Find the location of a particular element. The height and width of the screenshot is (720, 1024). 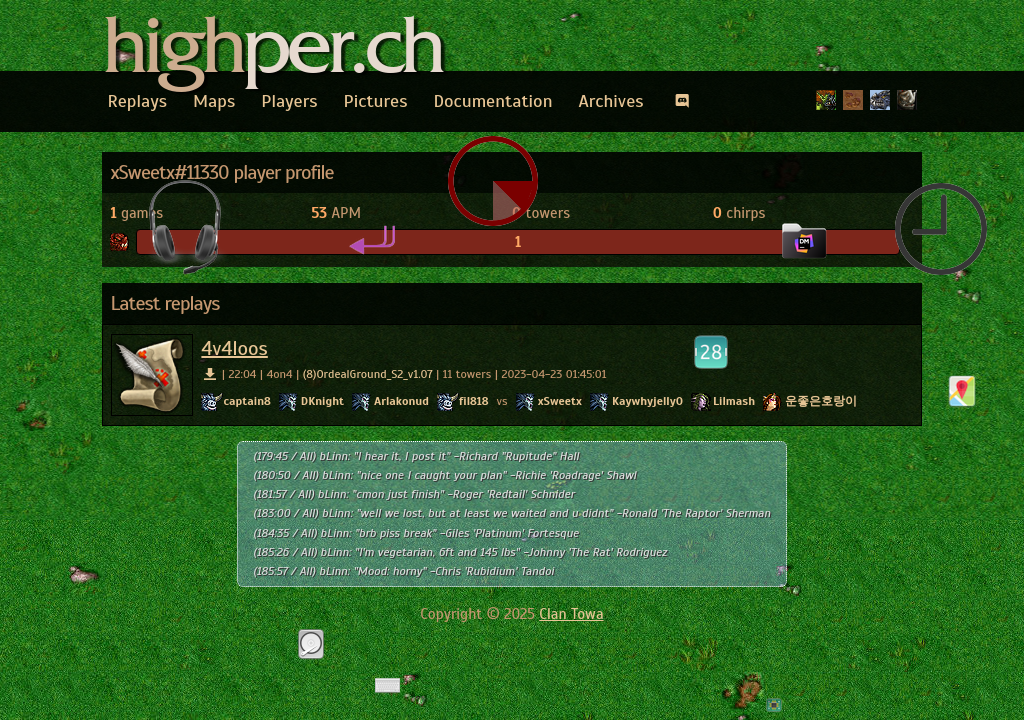

a geo+json geographic data file is located at coordinates (962, 391).